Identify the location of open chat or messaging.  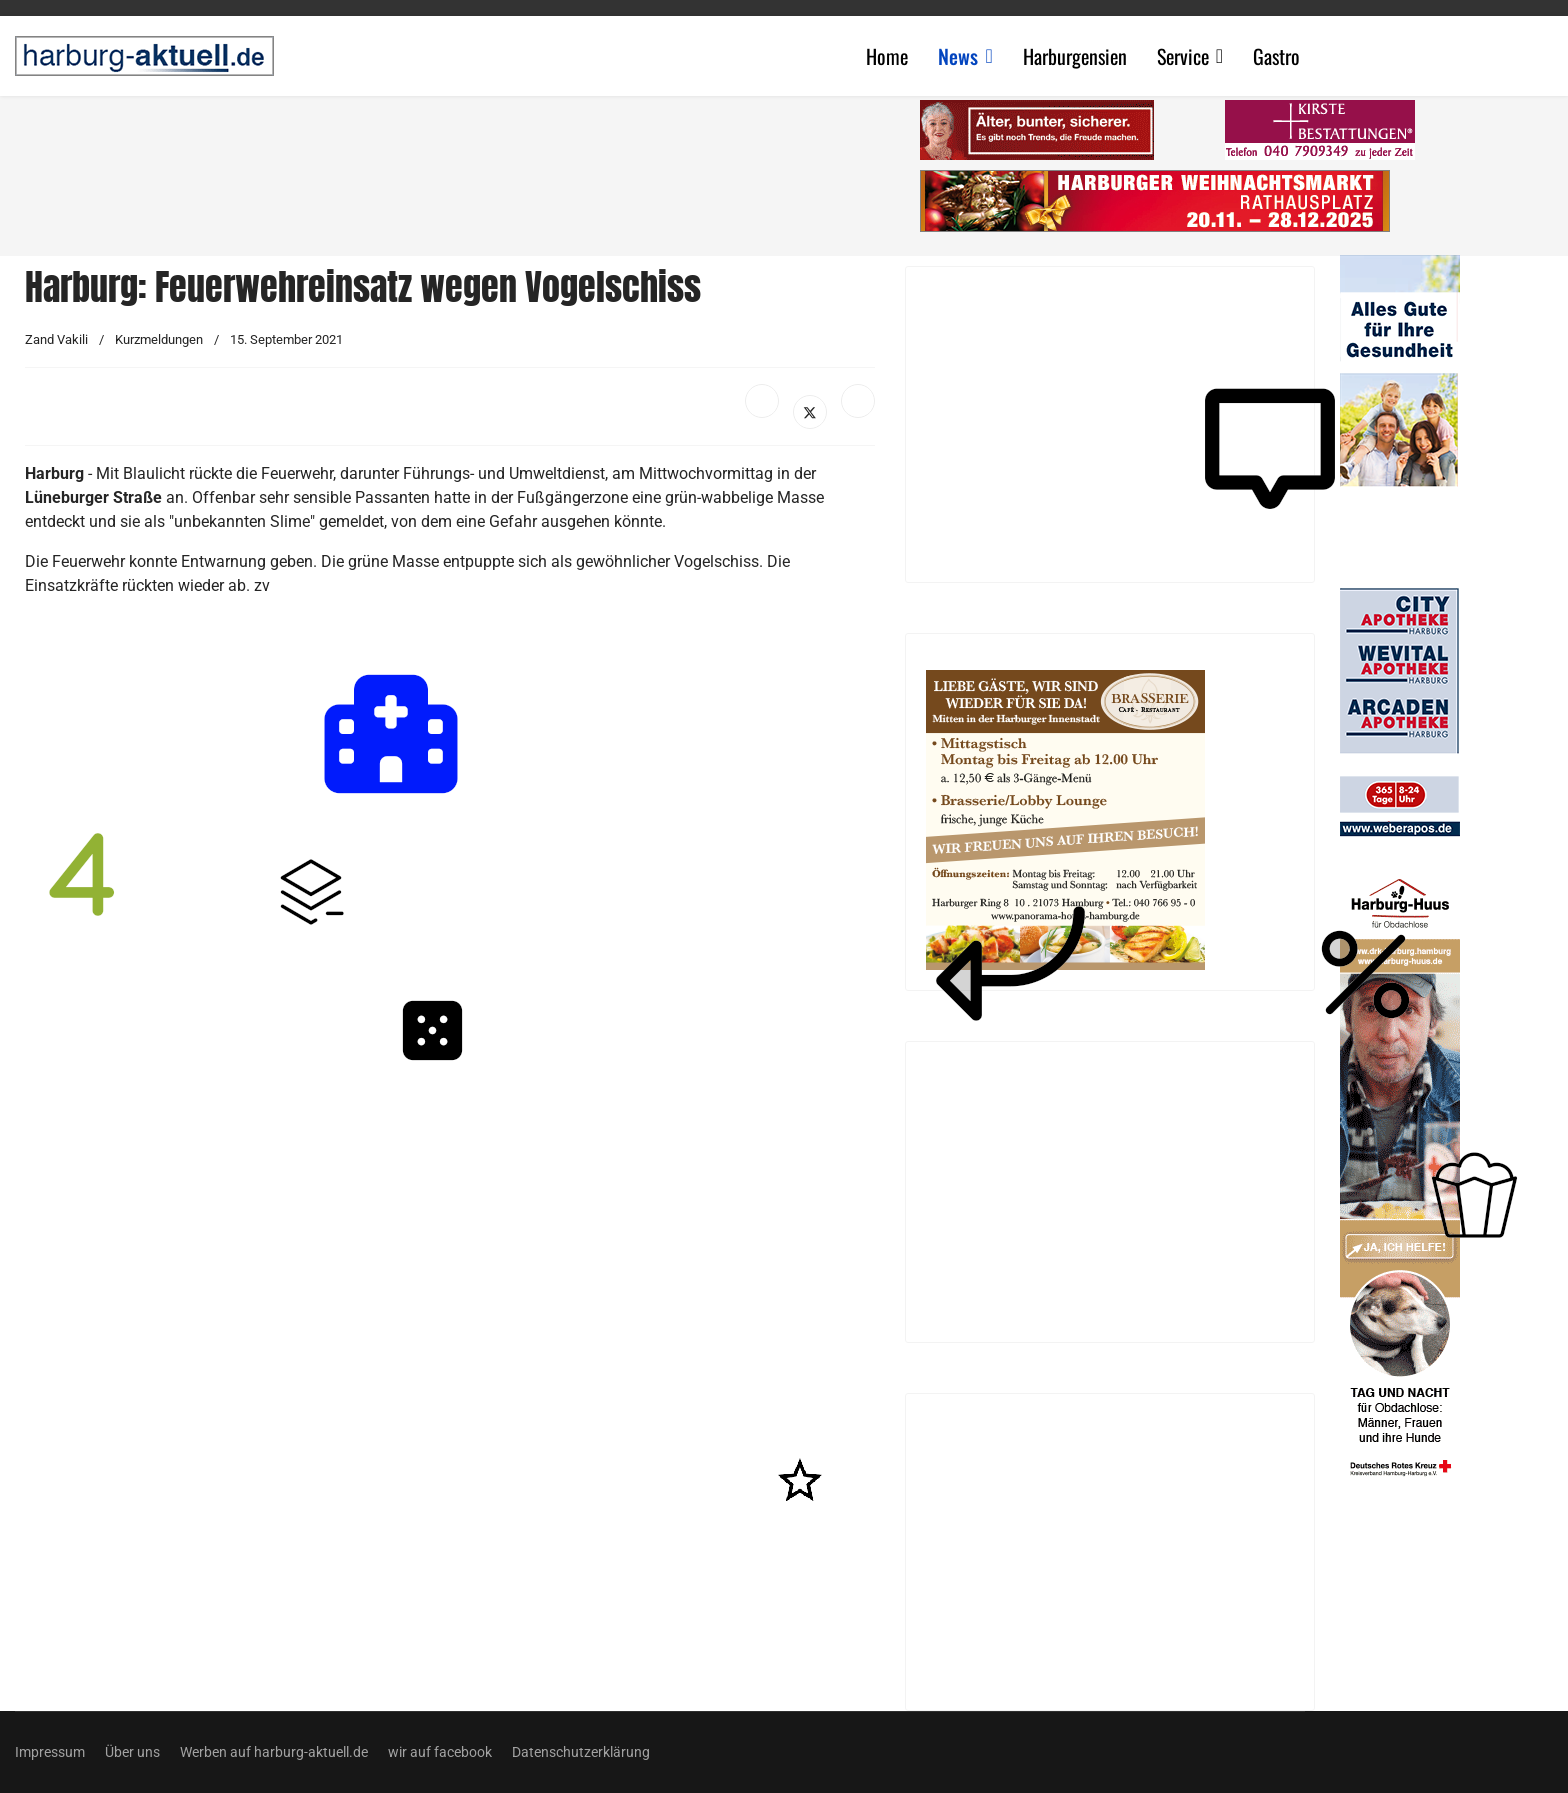
(1270, 444).